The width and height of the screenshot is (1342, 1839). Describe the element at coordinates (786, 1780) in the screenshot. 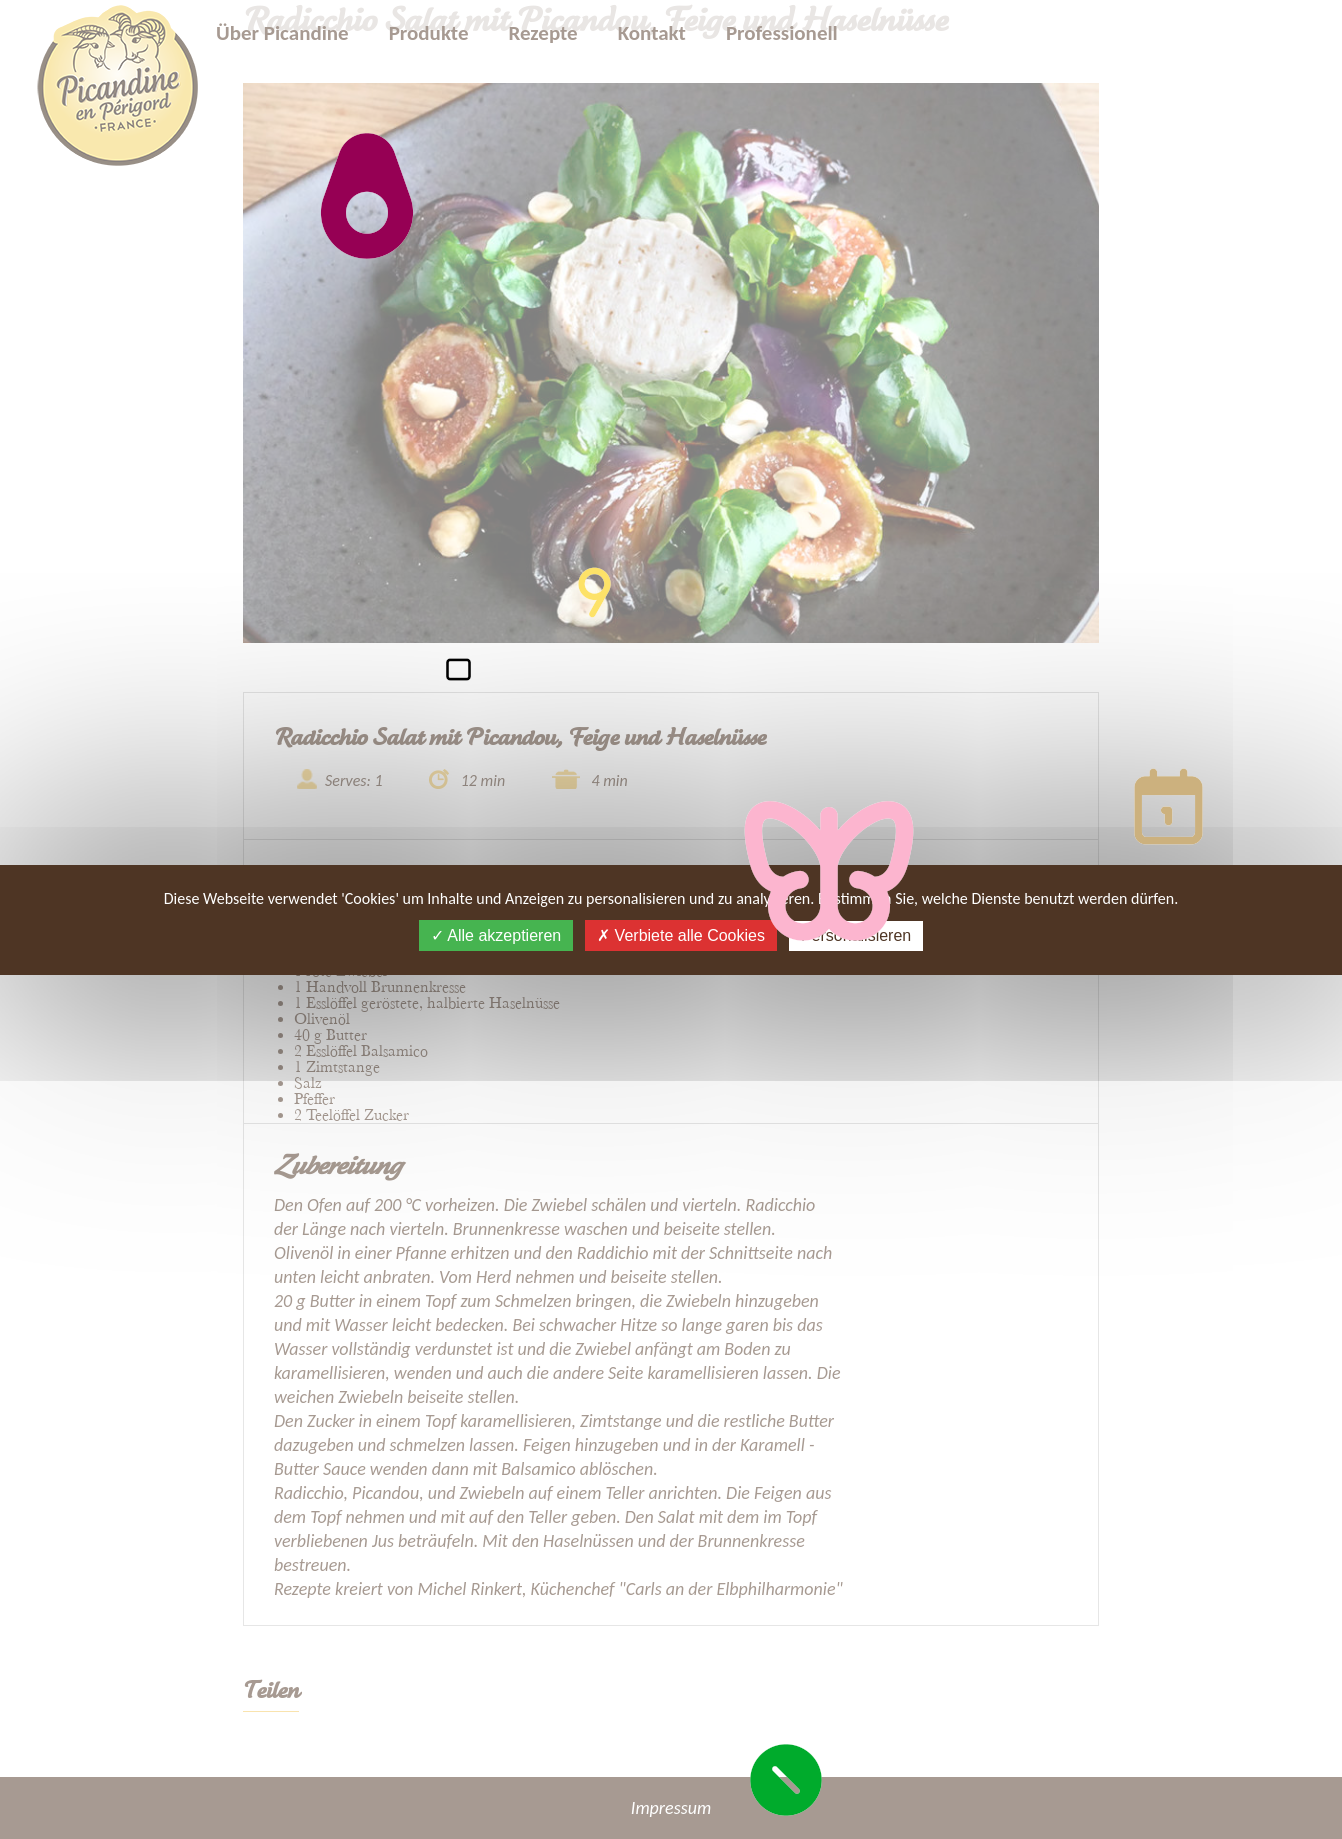

I see `indicates a restricted or prohibited action` at that location.